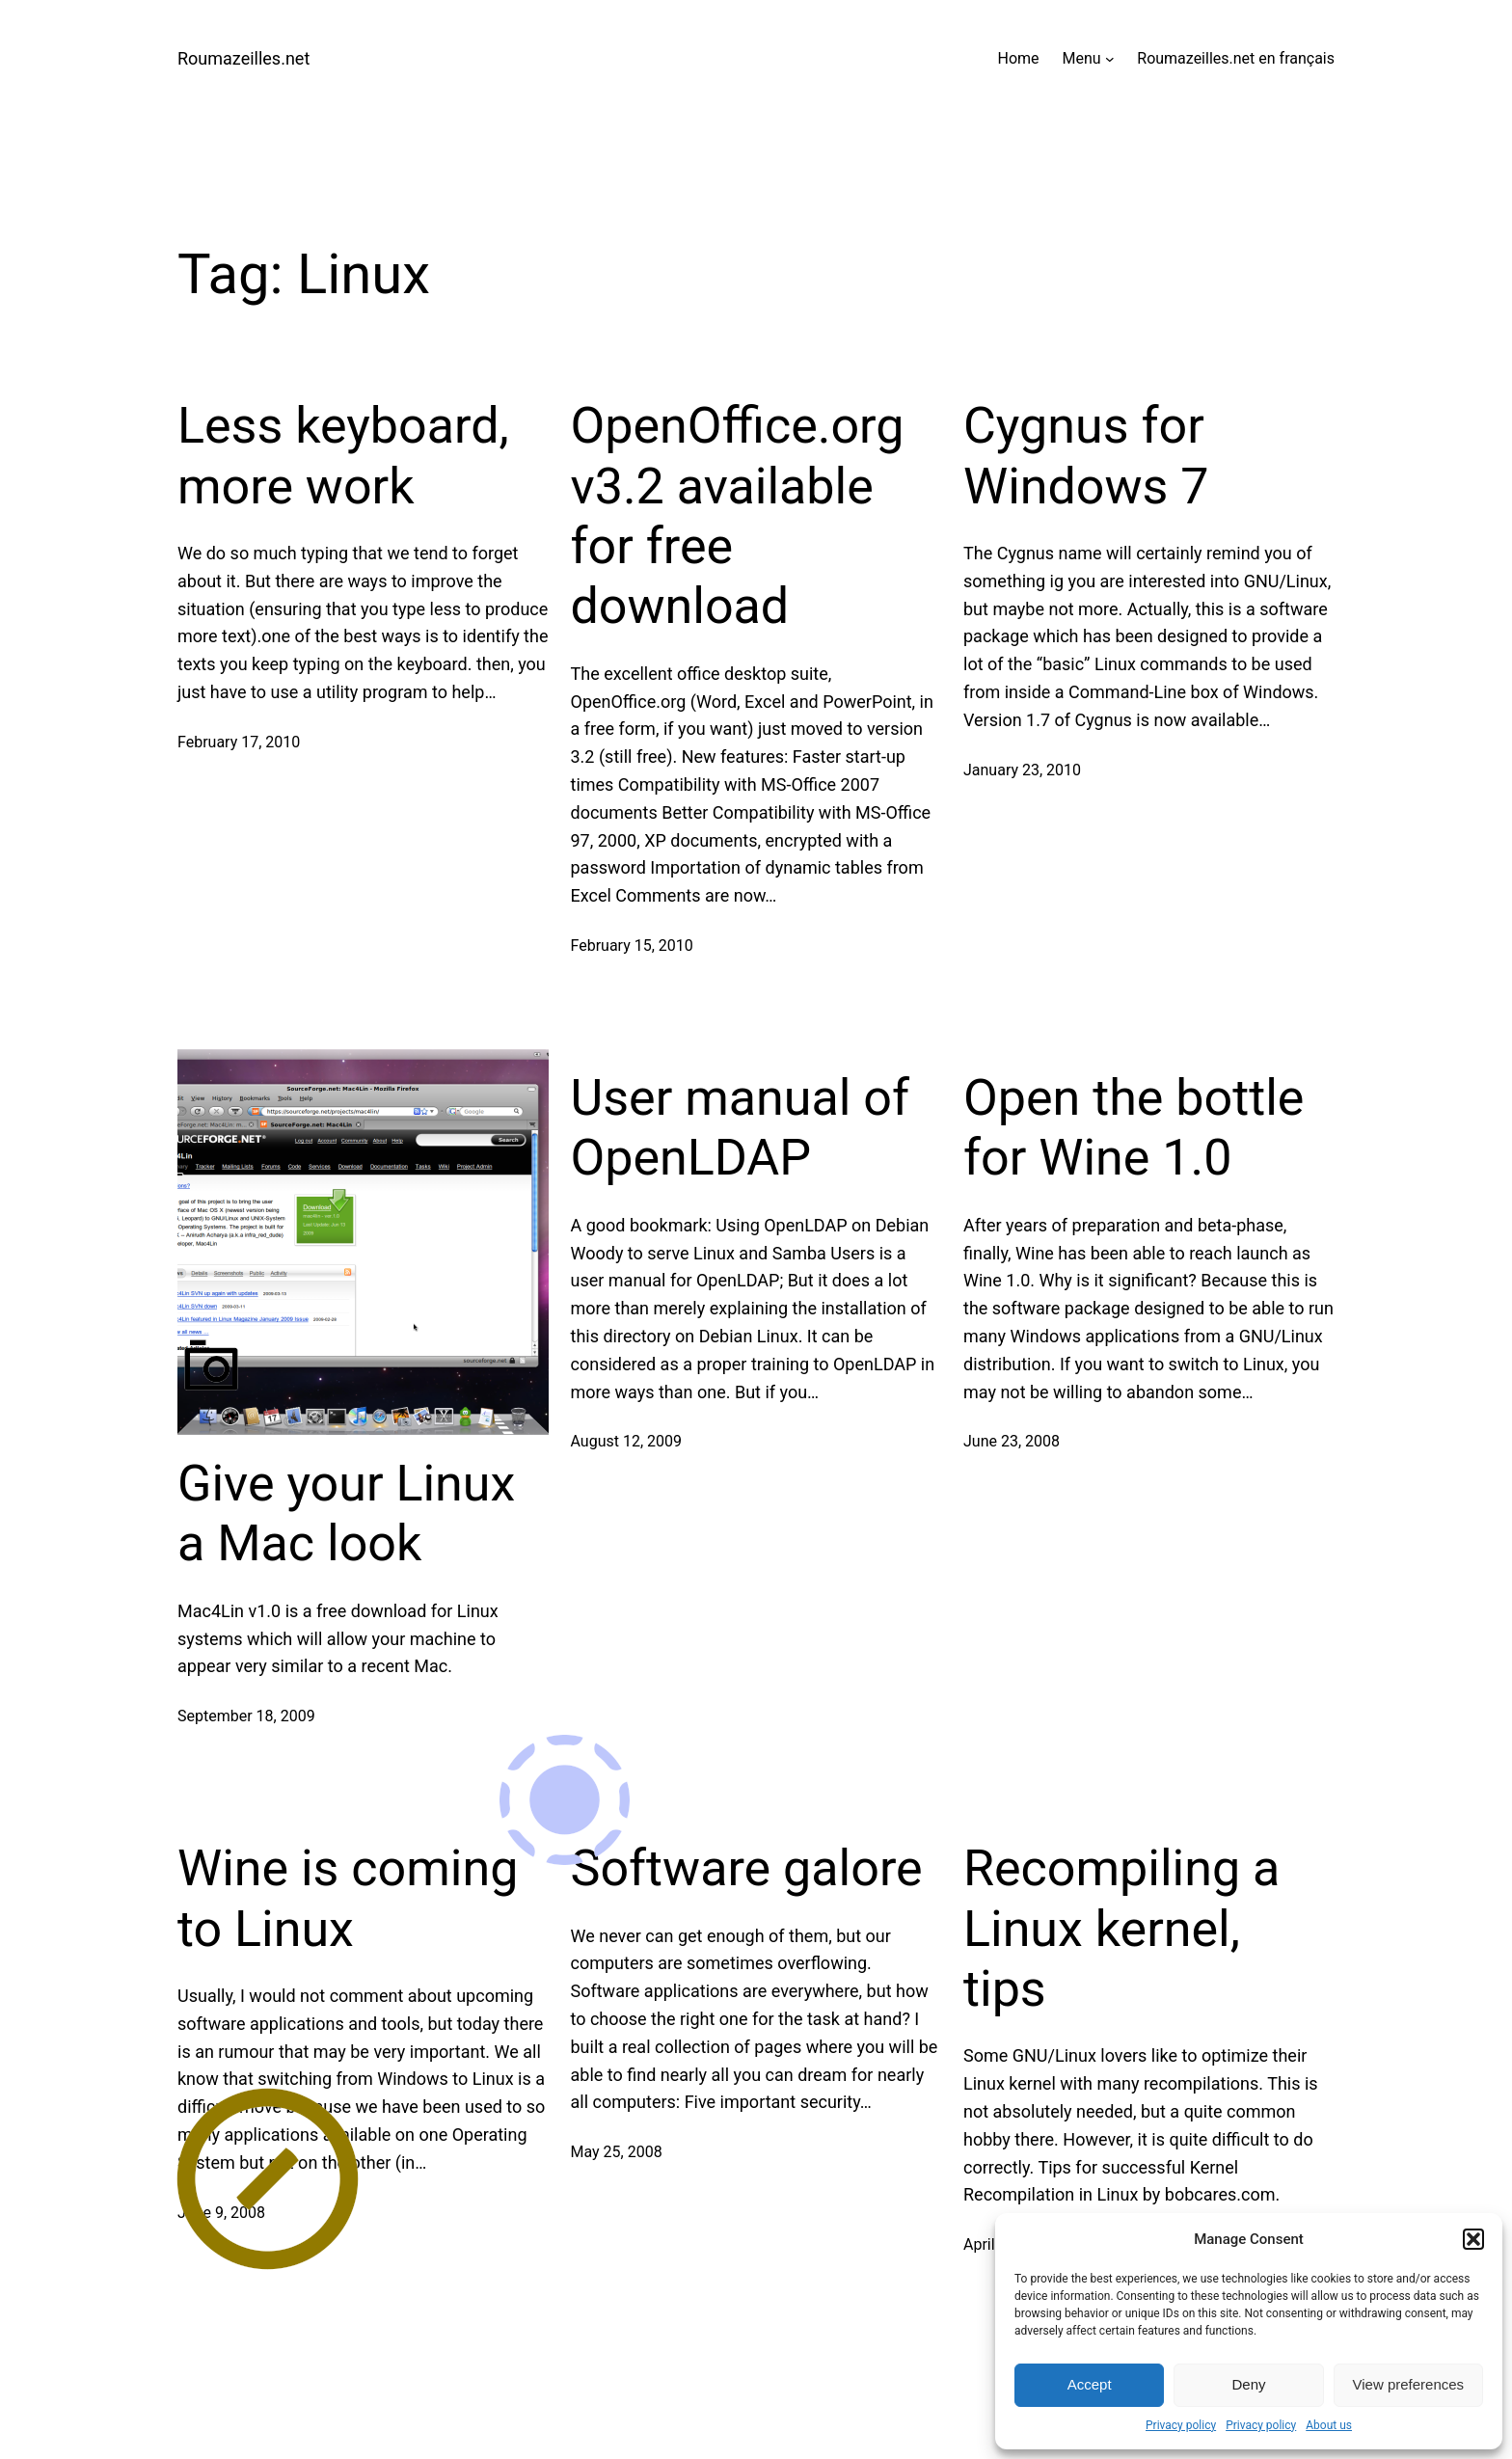  I want to click on access compass or navigation features, so click(267, 2178).